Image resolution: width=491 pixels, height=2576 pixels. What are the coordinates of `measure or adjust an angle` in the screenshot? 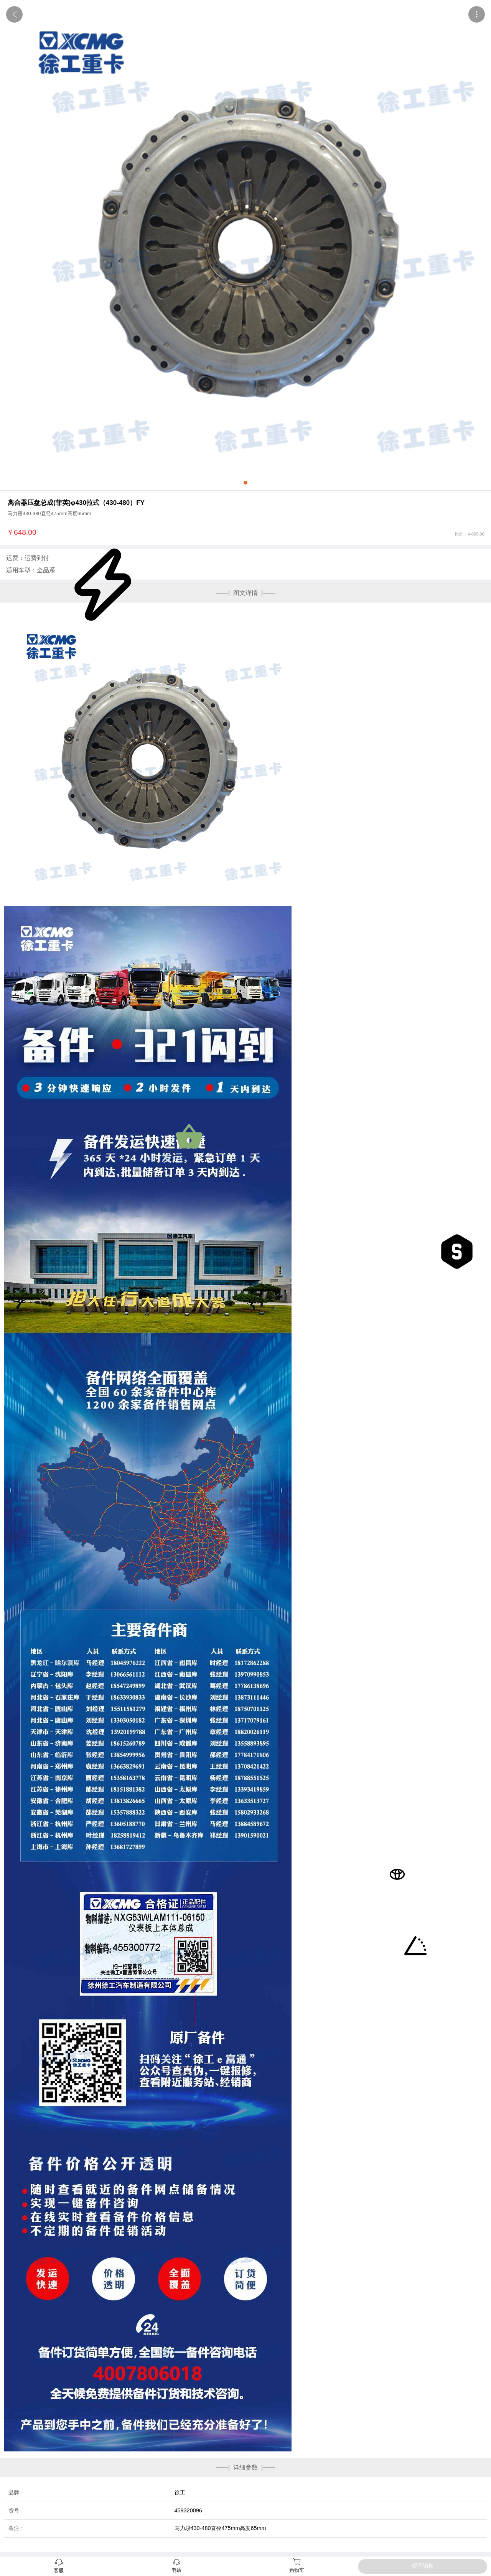 It's located at (415, 1946).